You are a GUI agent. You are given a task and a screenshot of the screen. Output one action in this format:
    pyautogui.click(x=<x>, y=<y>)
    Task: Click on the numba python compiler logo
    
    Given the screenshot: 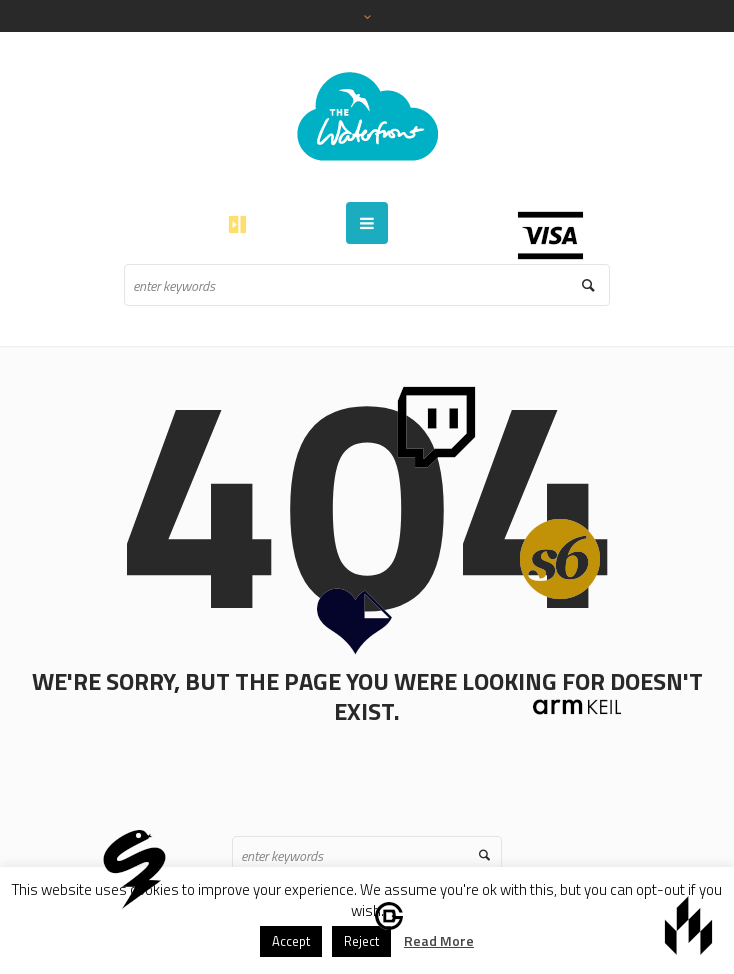 What is the action you would take?
    pyautogui.click(x=134, y=869)
    